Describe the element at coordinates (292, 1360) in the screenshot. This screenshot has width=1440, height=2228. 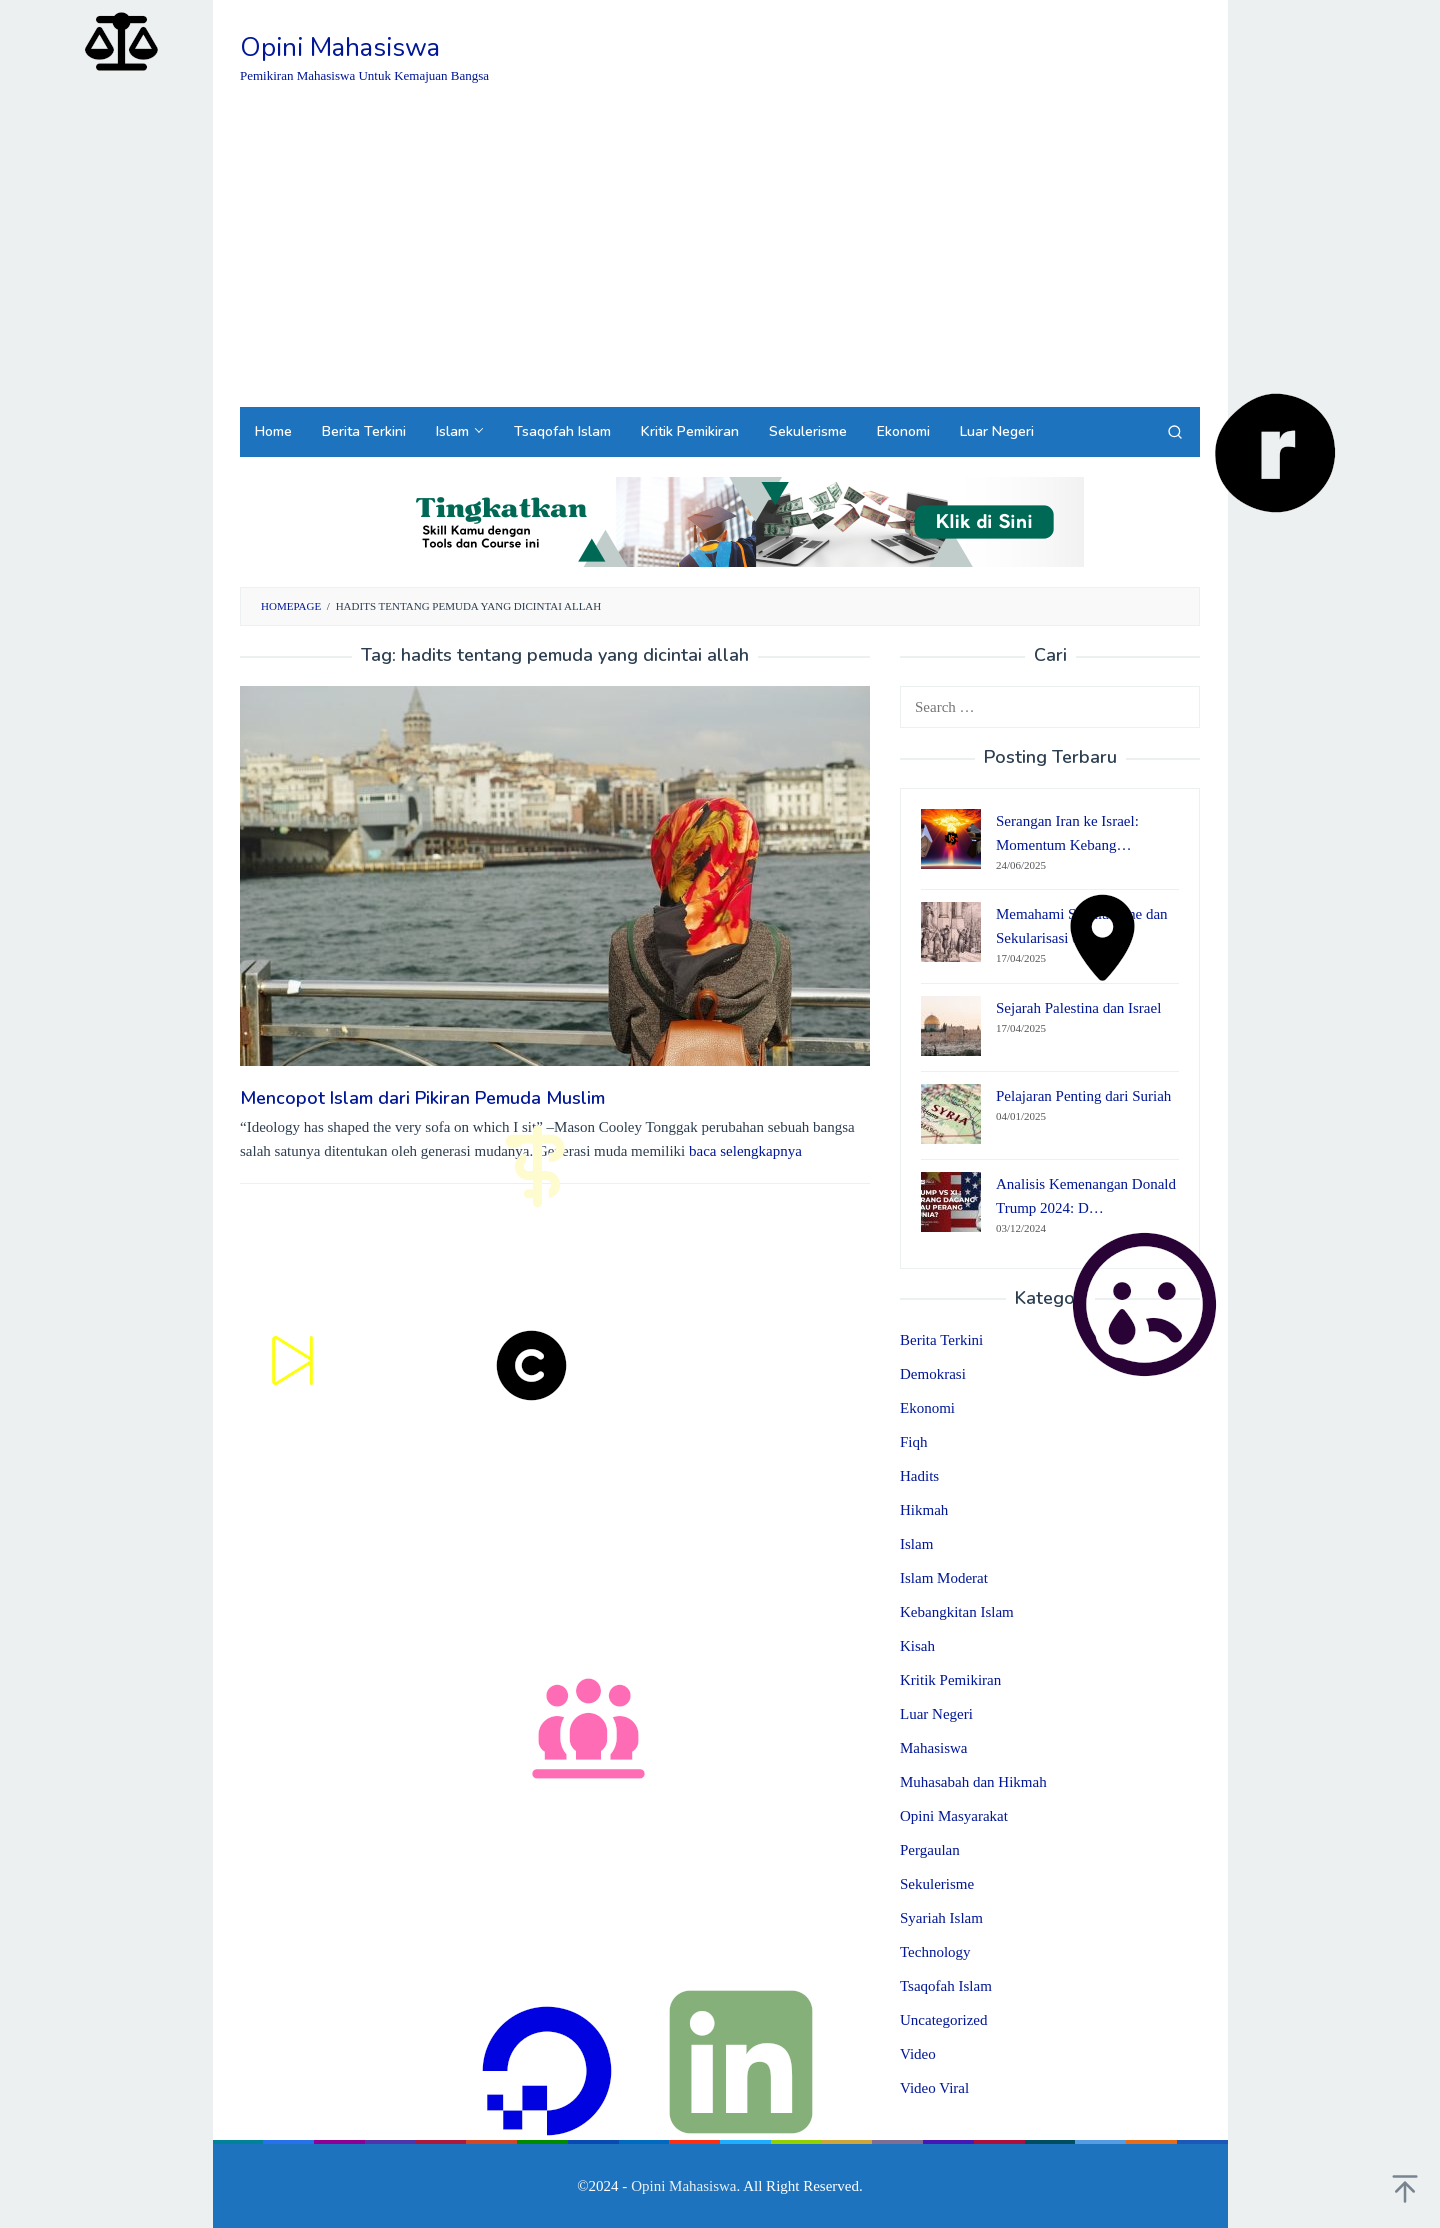
I see `skip to the next track or media item` at that location.